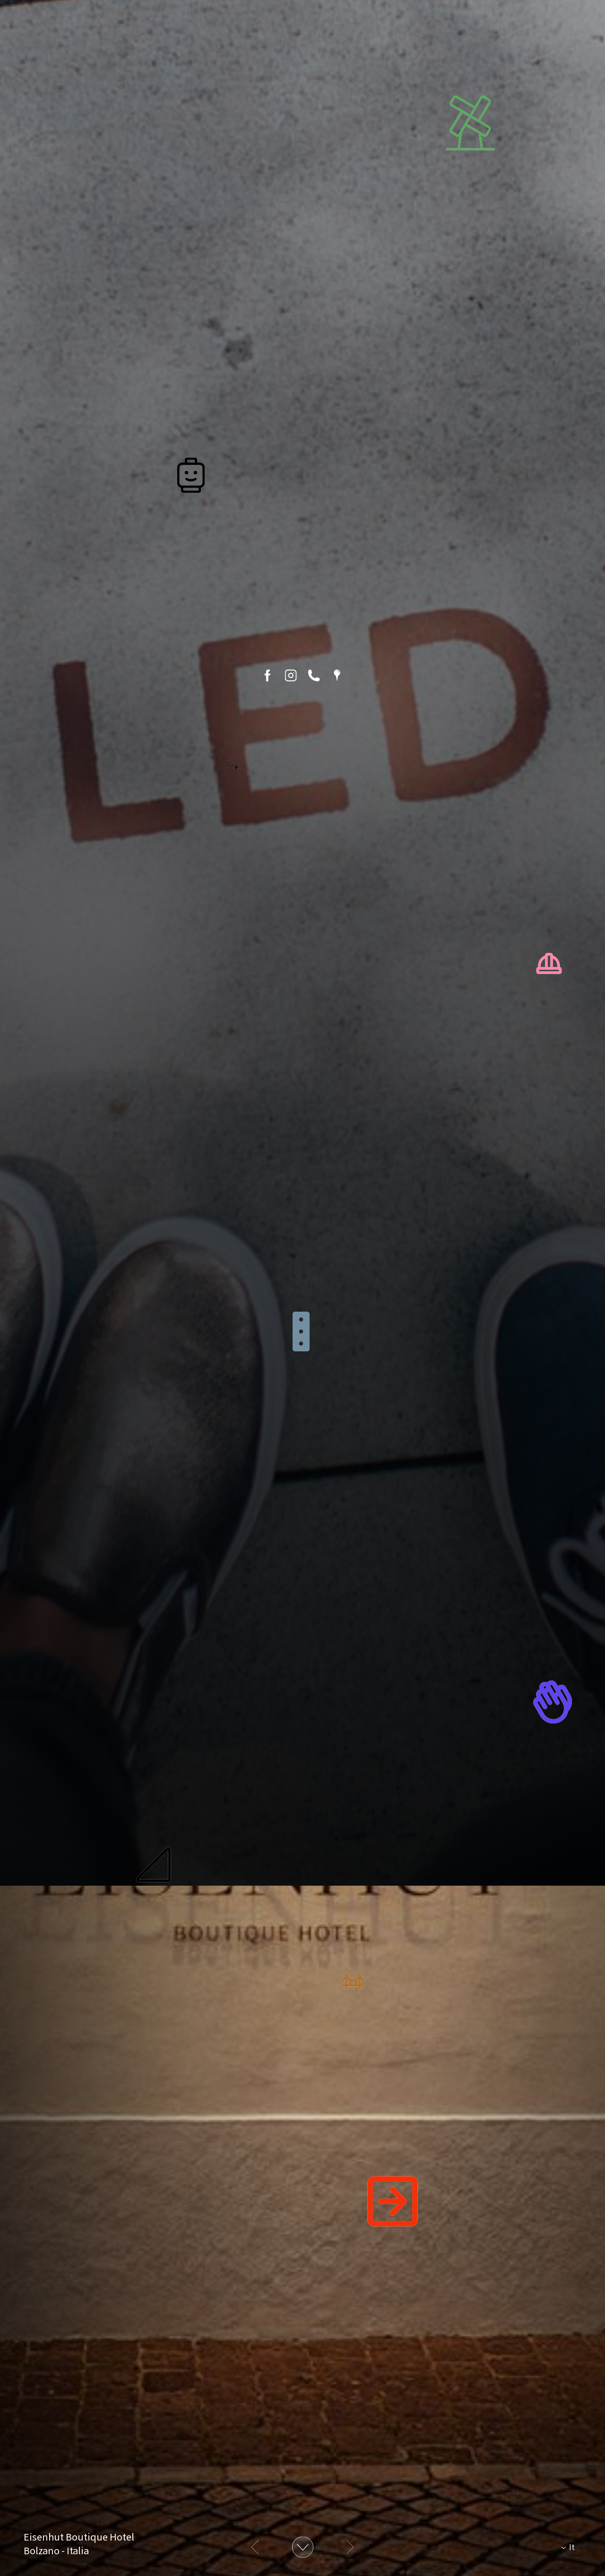  I want to click on access health or medical features, so click(232, 766).